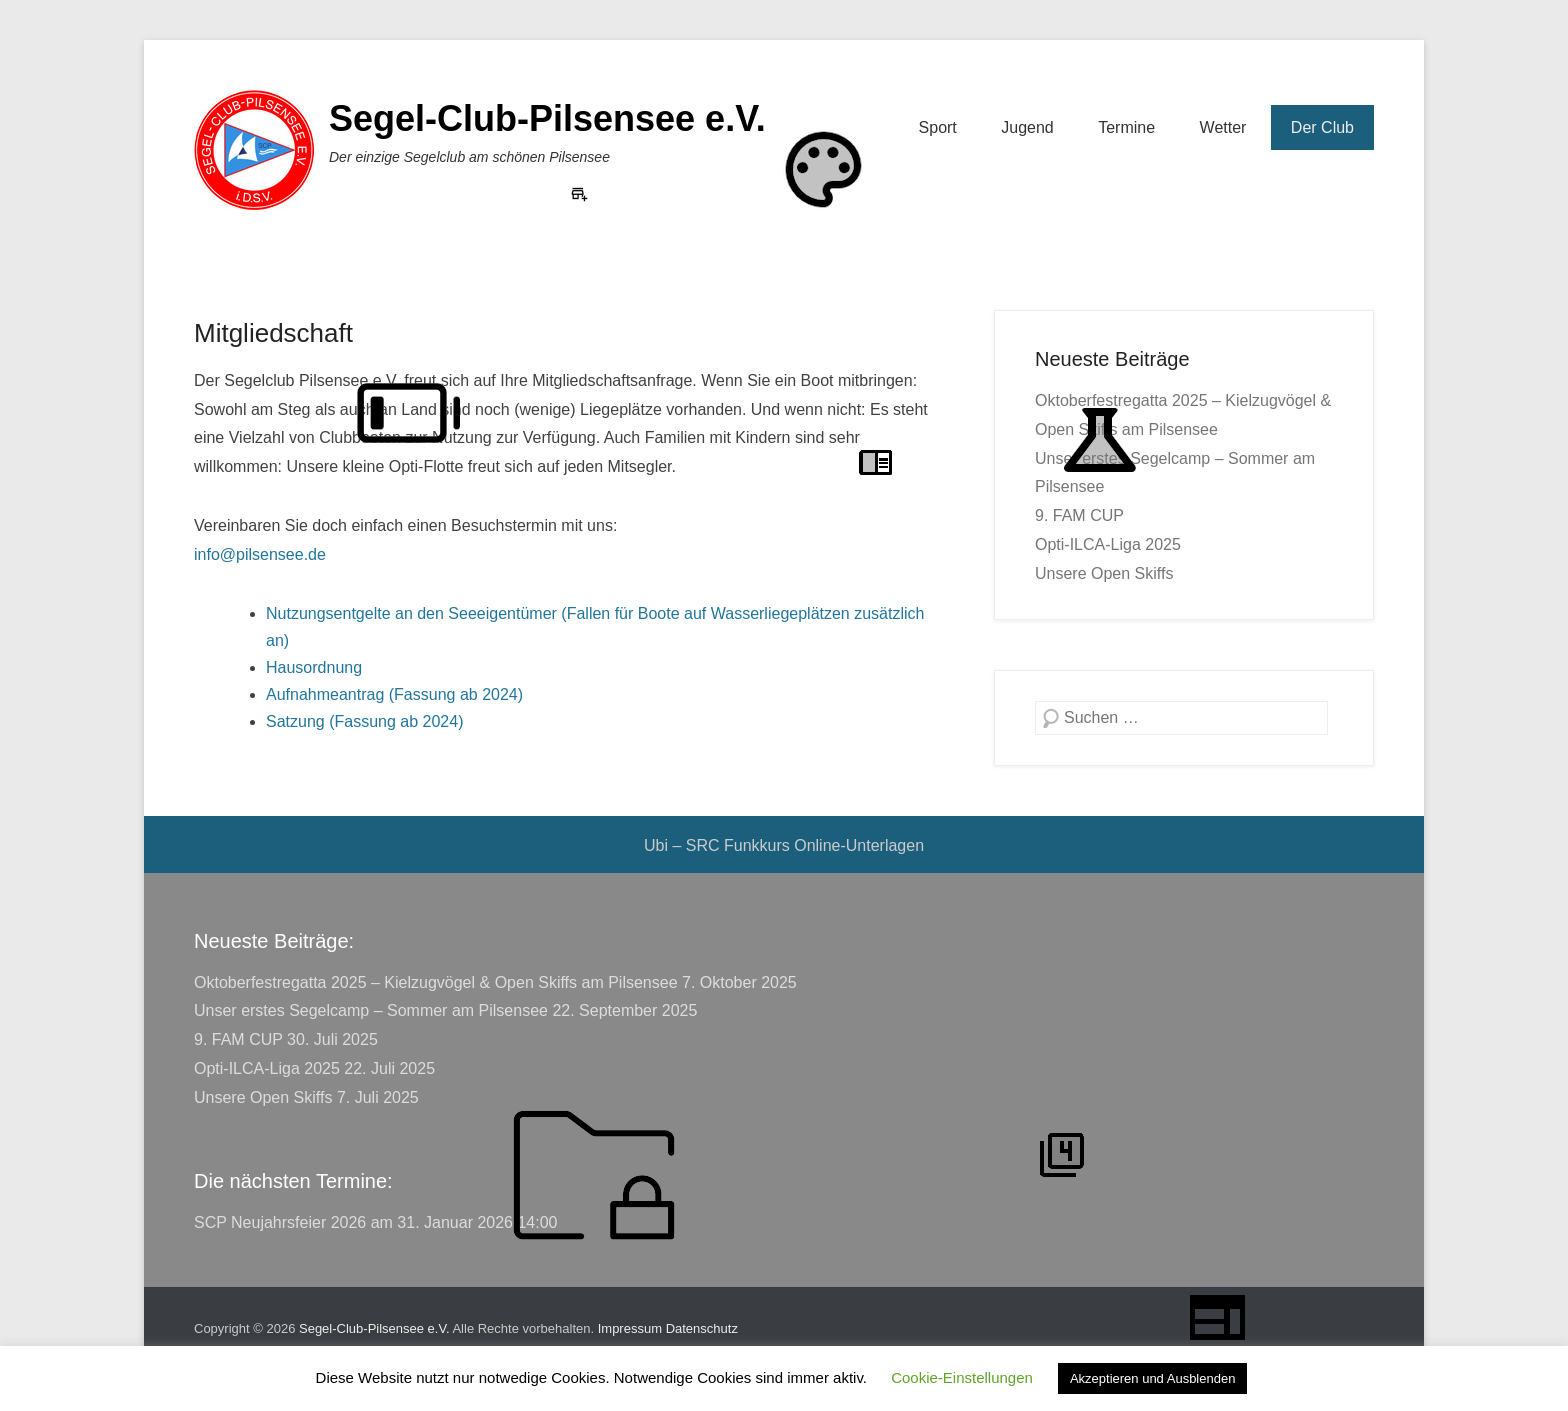 The height and width of the screenshot is (1411, 1568). What do you see at coordinates (1062, 1155) in the screenshot?
I see `select 4 images or items` at bounding box center [1062, 1155].